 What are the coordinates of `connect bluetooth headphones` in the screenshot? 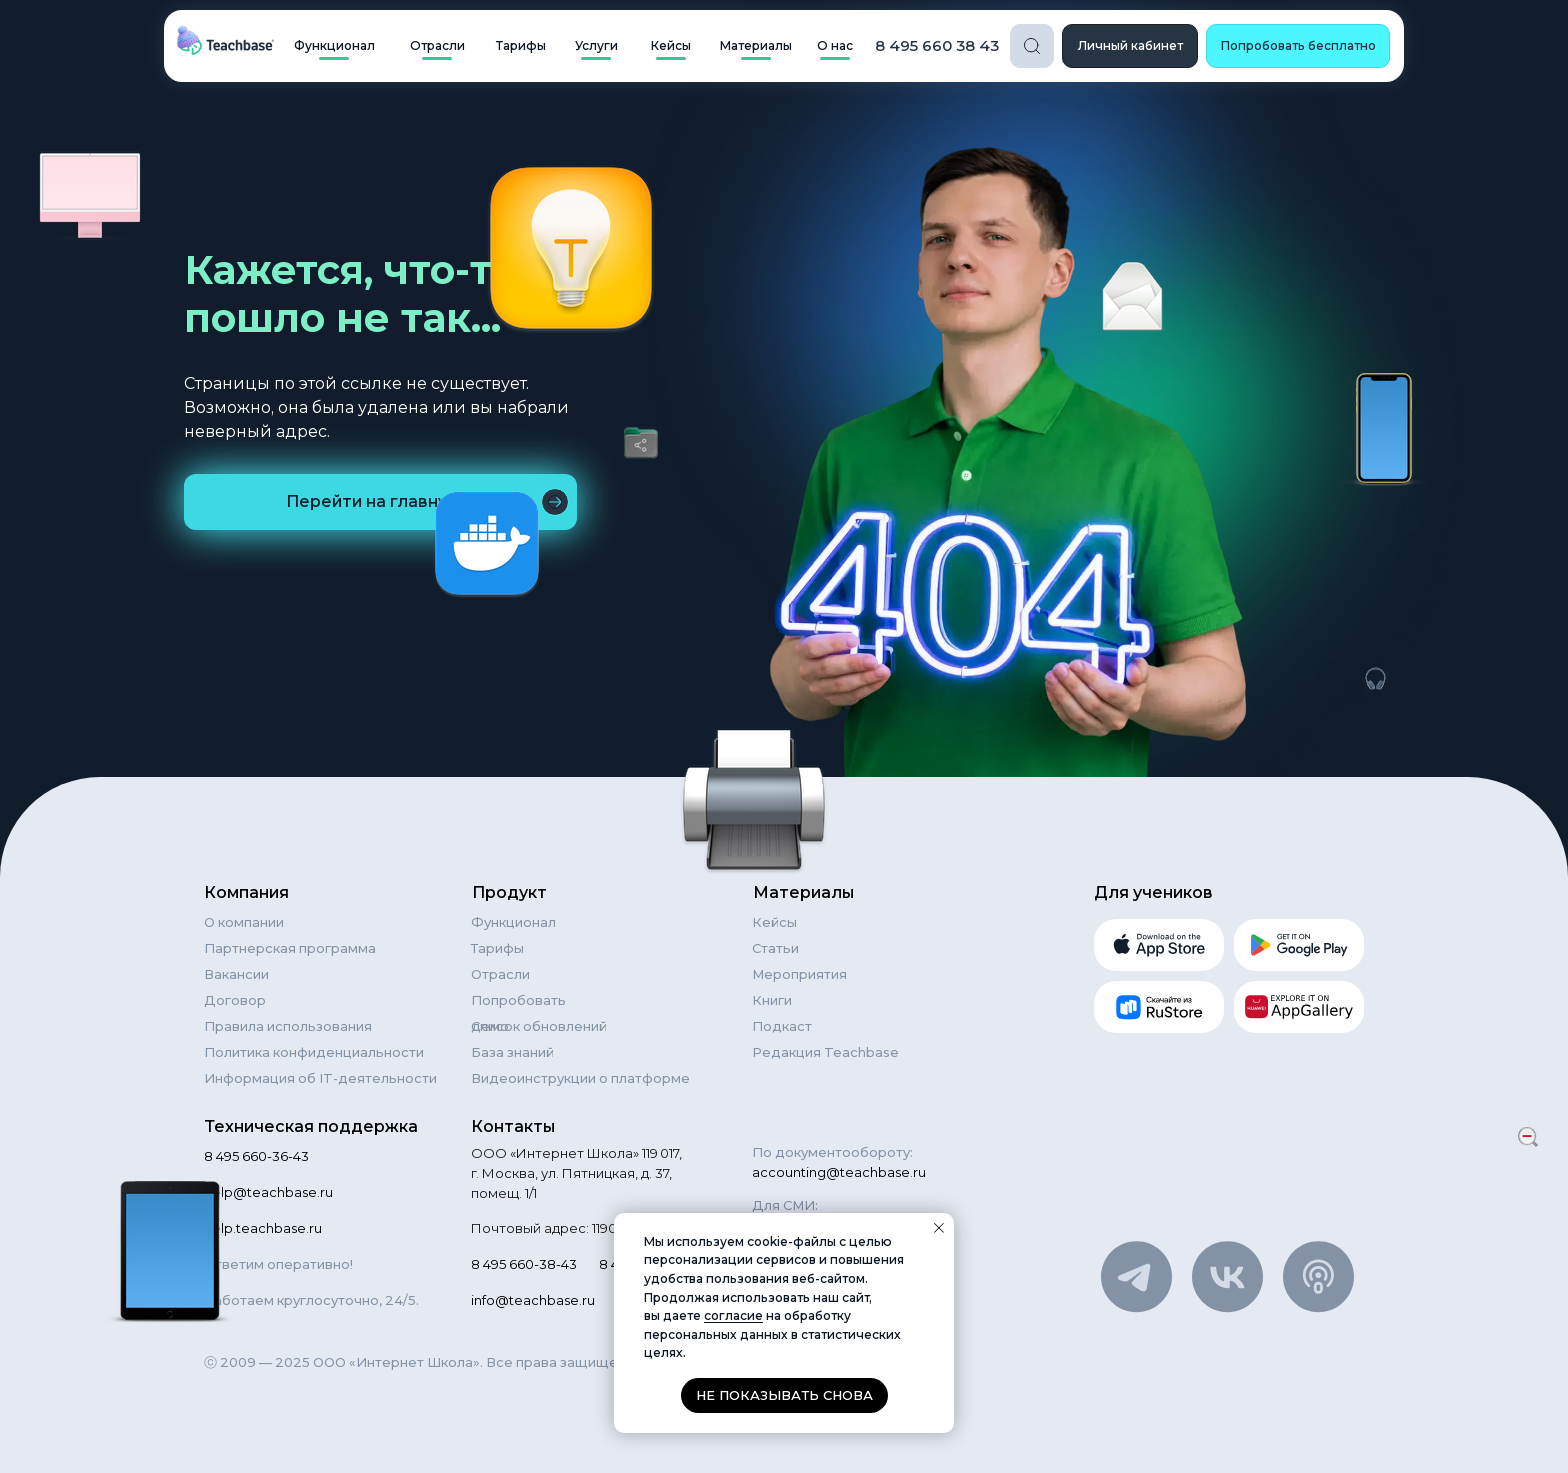 It's located at (1375, 678).